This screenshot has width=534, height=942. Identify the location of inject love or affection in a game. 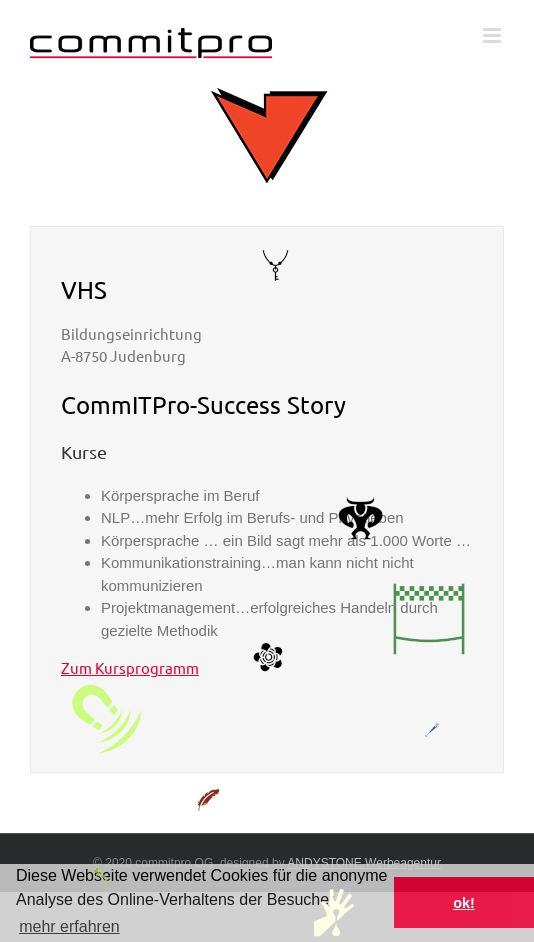
(102, 876).